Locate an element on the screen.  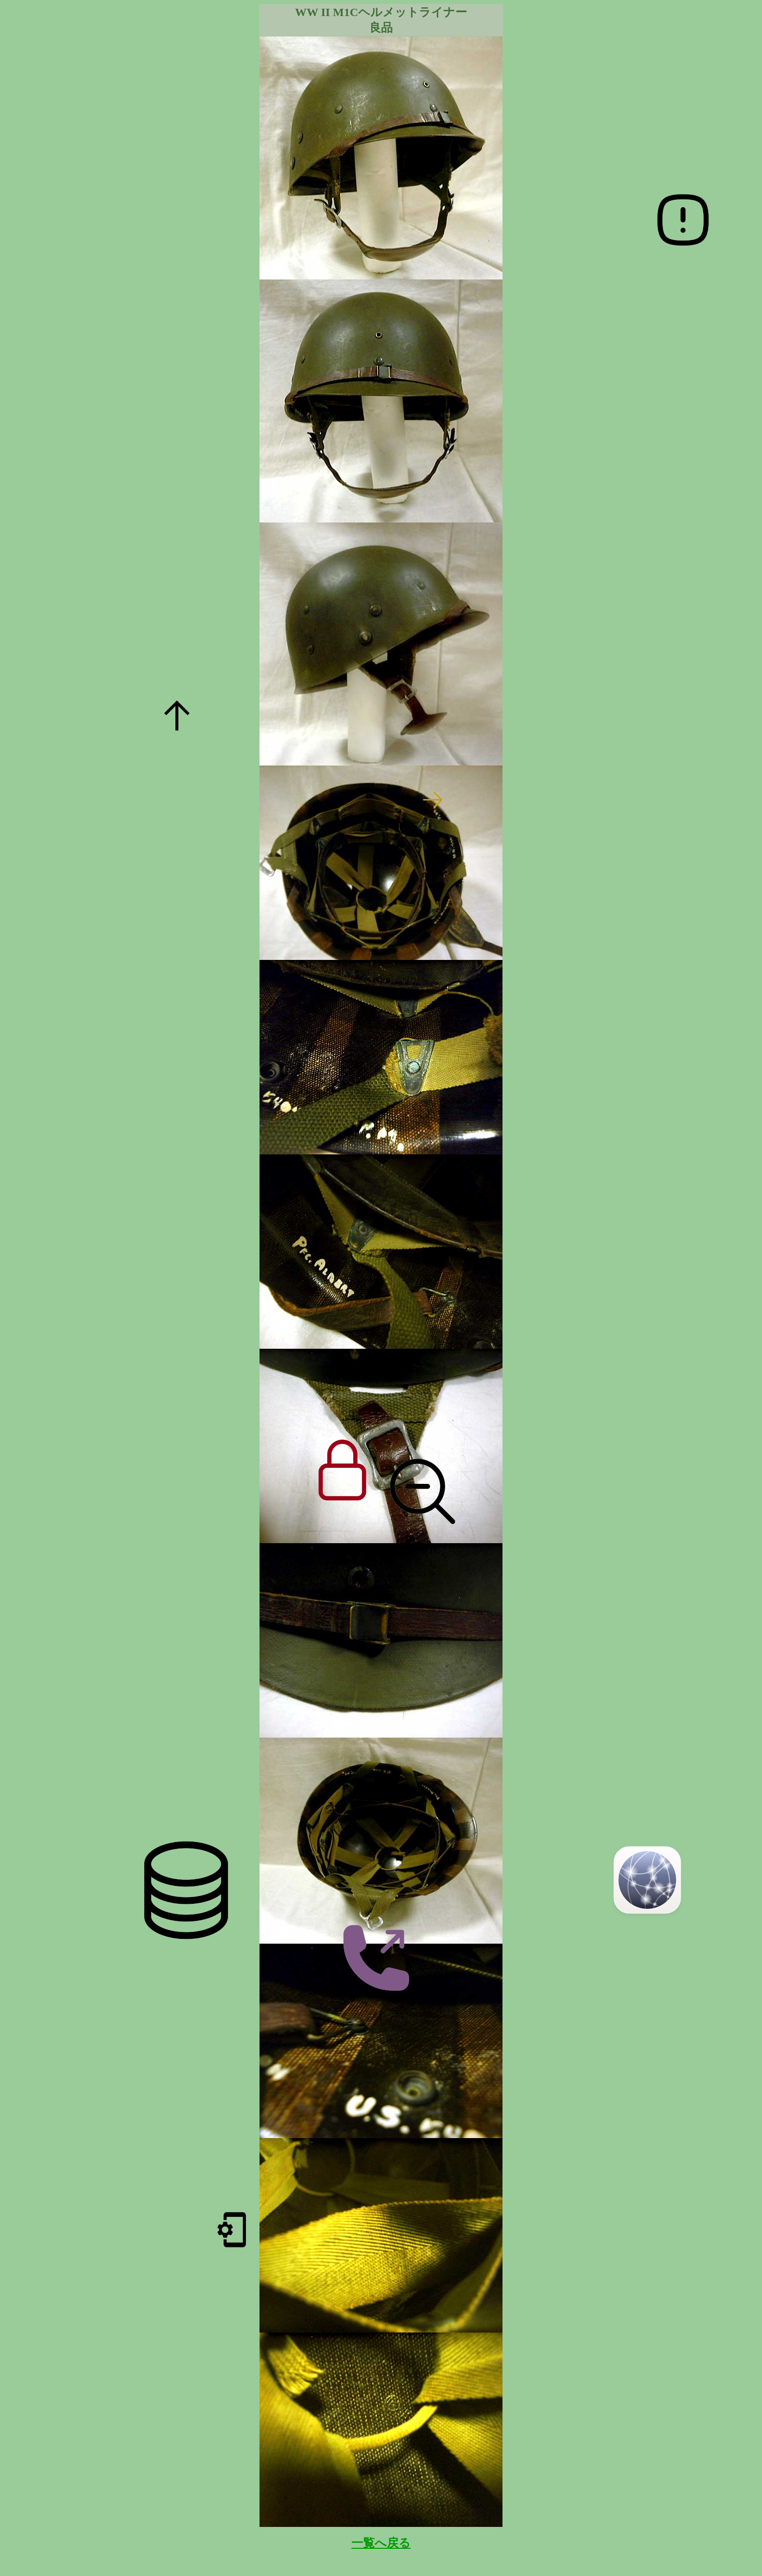
make an outgoing call is located at coordinates (376, 1958).